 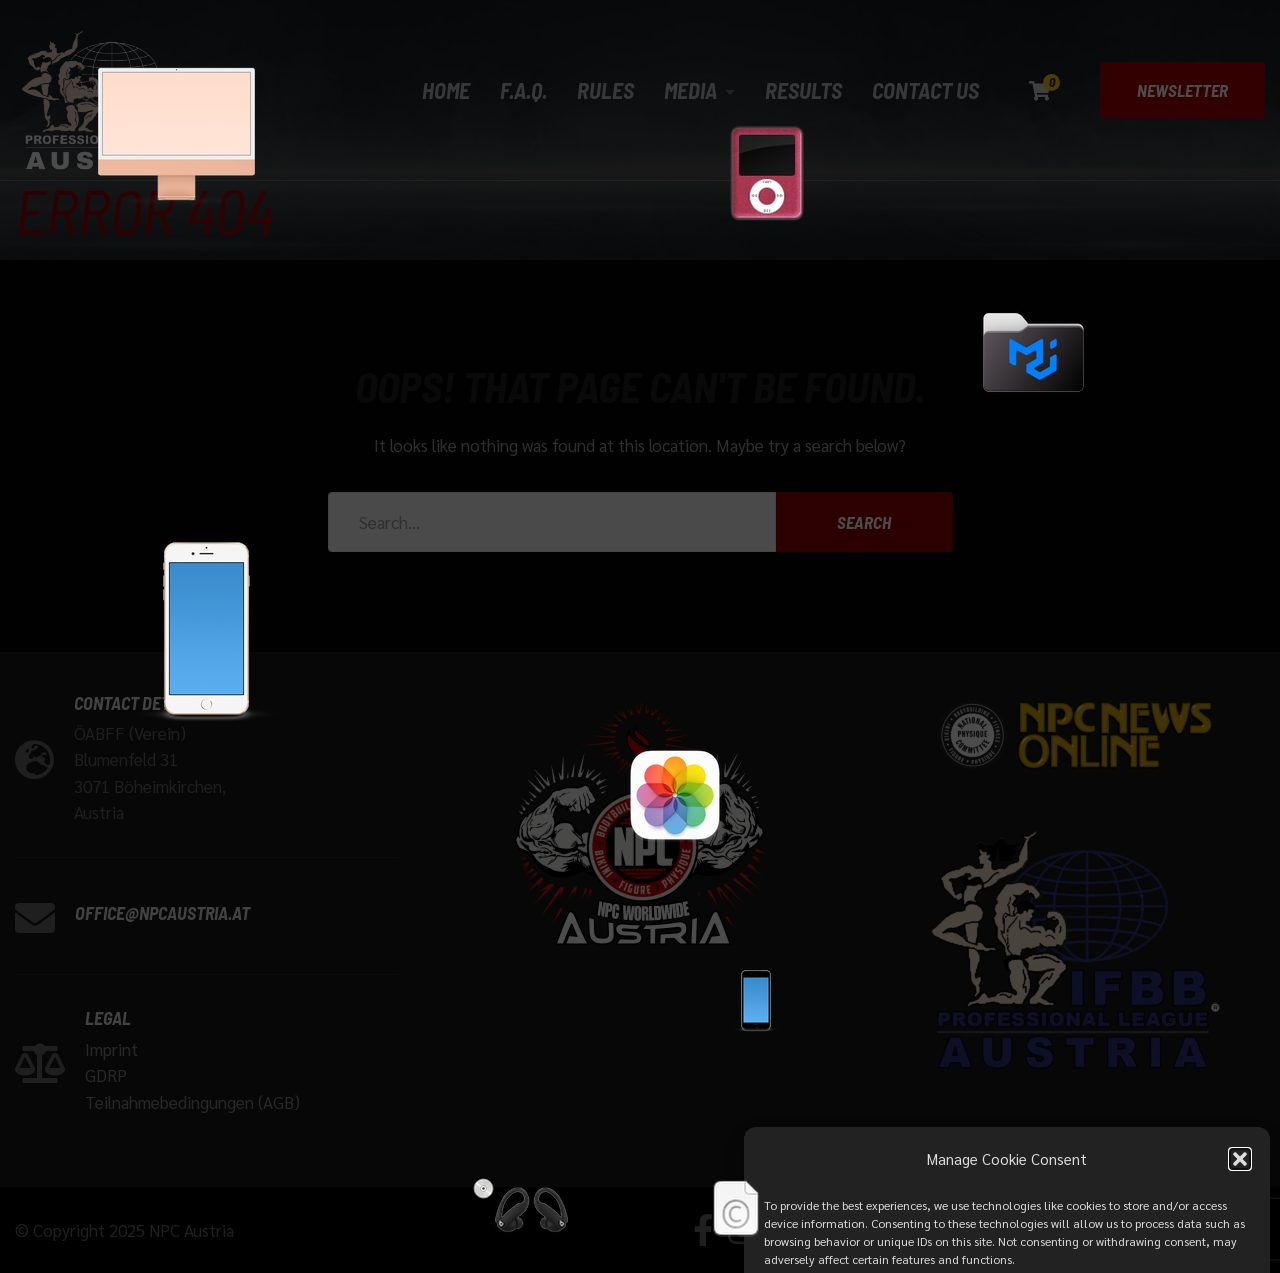 I want to click on connect beats wireless earbuds via bluetooth, so click(x=531, y=1212).